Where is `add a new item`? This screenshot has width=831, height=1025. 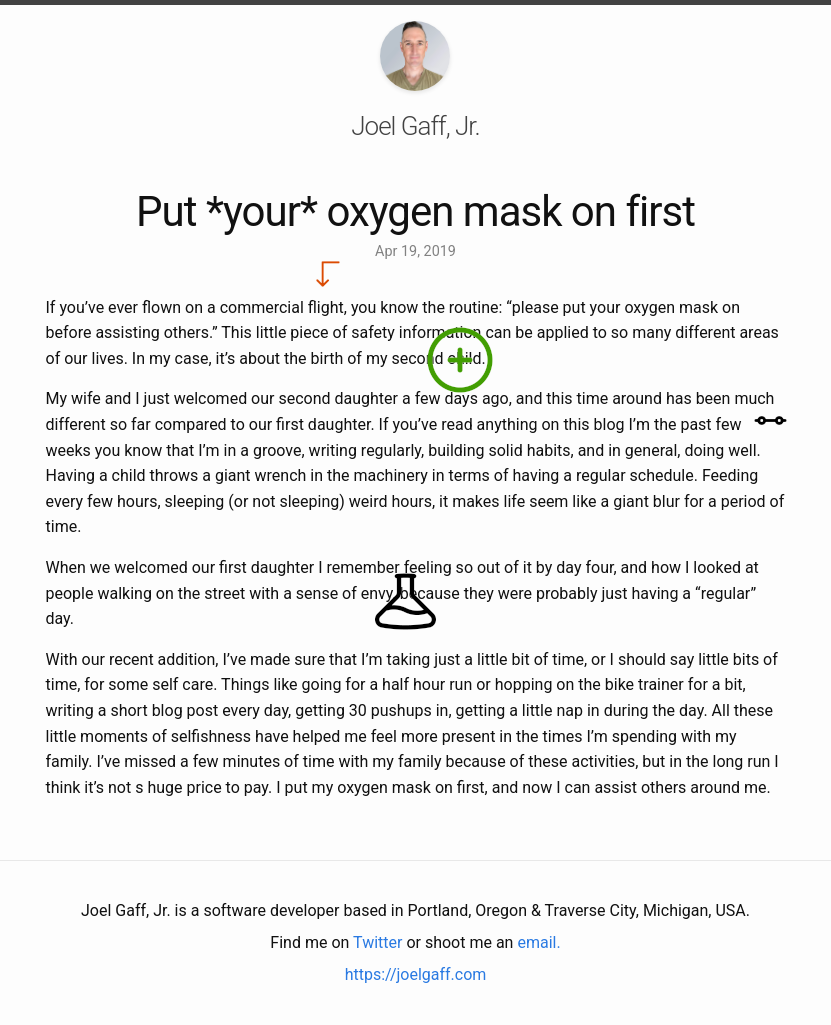 add a new item is located at coordinates (460, 360).